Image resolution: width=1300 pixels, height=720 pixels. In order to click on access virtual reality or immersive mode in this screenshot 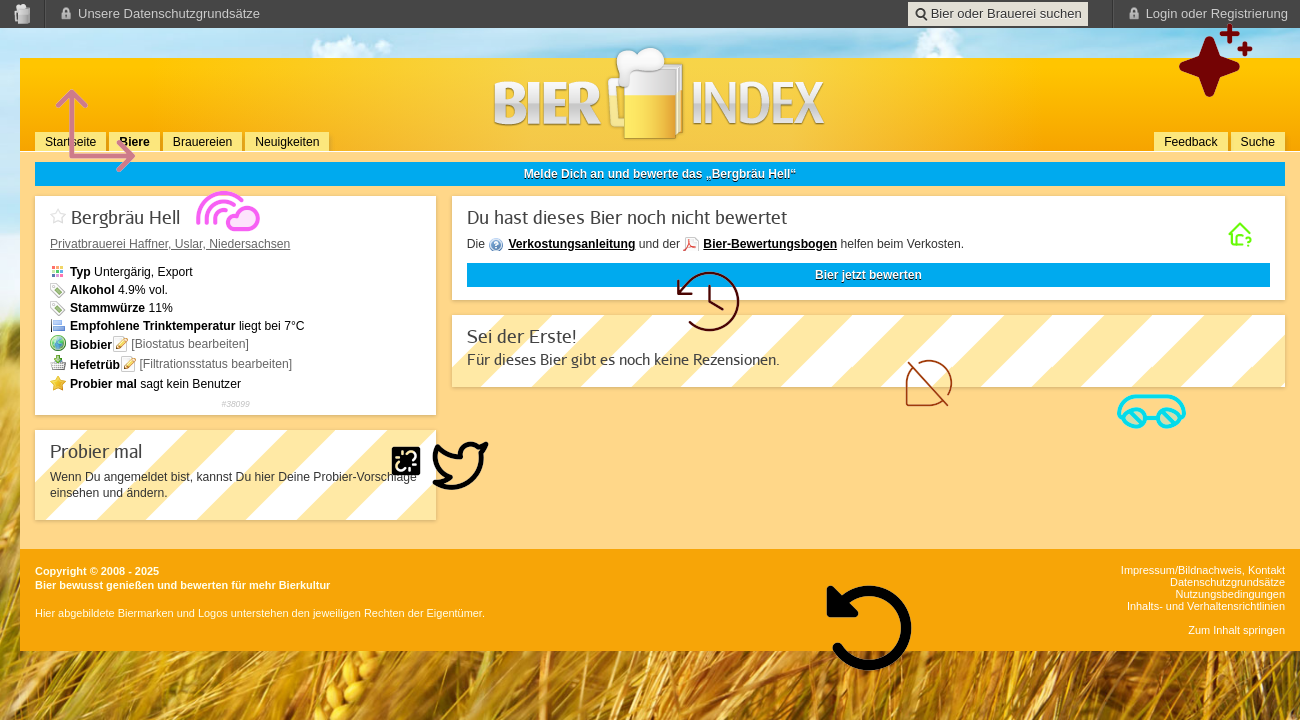, I will do `click(1151, 411)`.